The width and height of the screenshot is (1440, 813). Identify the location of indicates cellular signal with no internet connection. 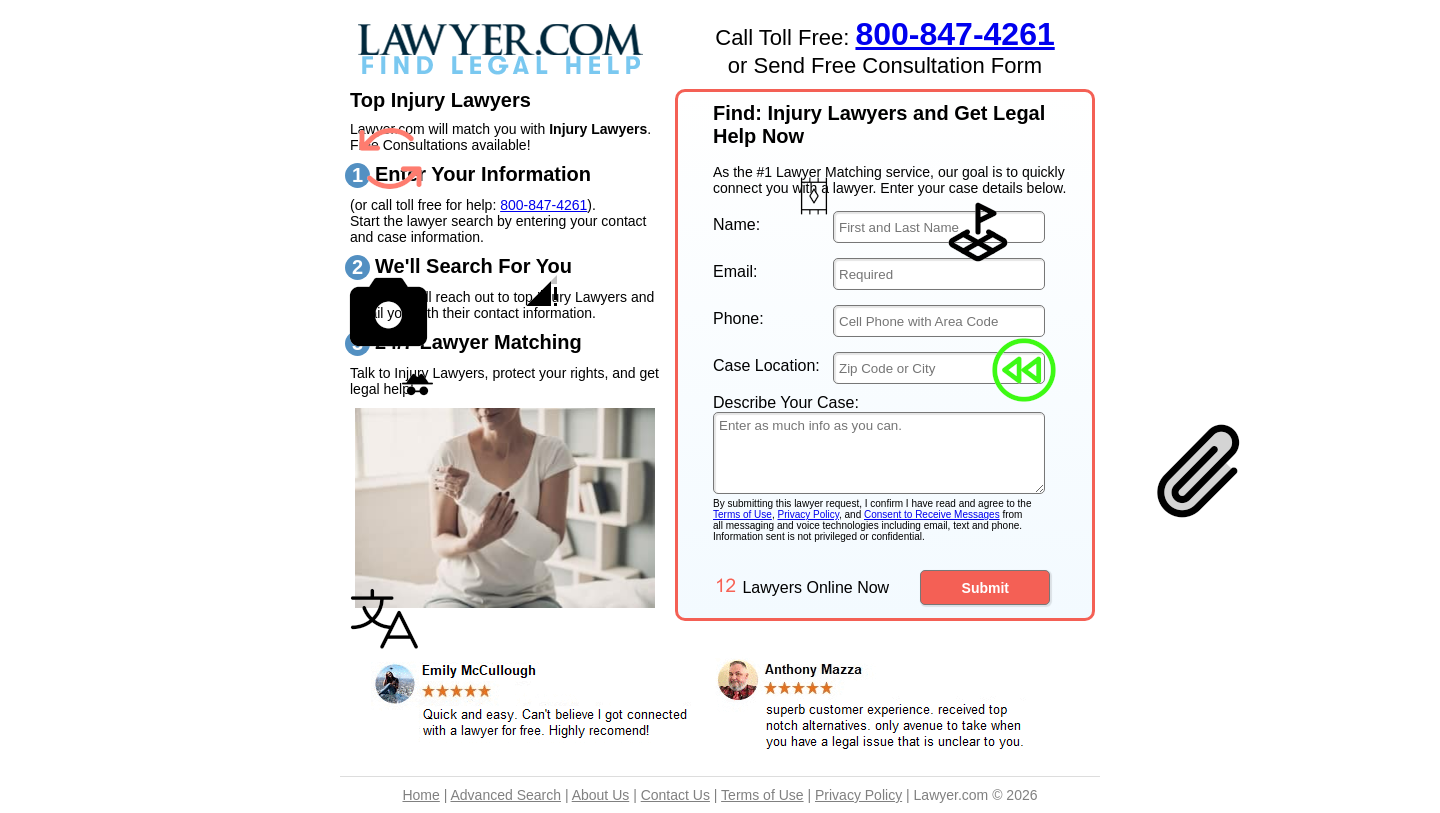
(541, 290).